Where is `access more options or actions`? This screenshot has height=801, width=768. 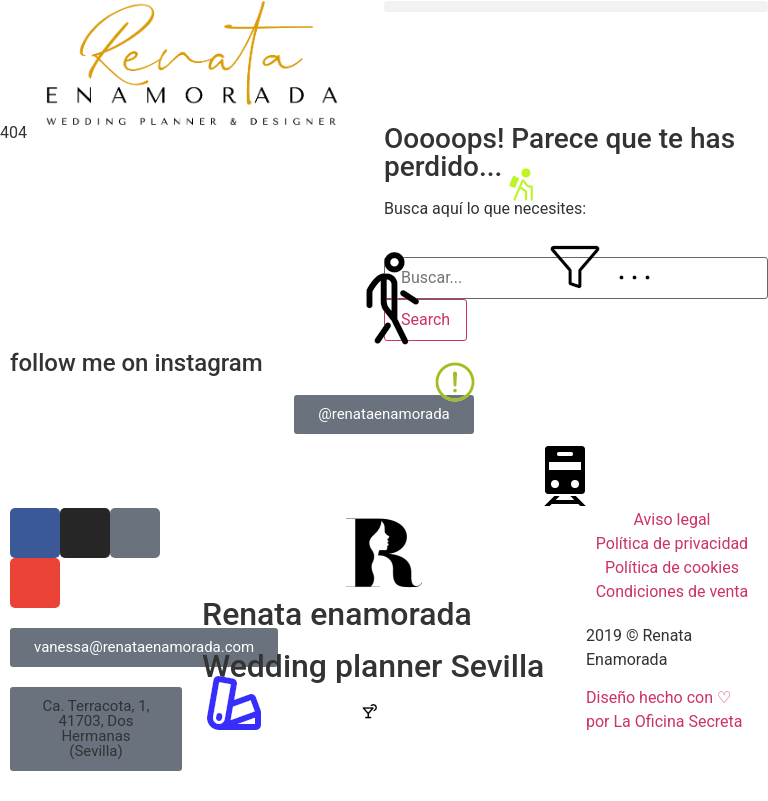 access more options or actions is located at coordinates (634, 277).